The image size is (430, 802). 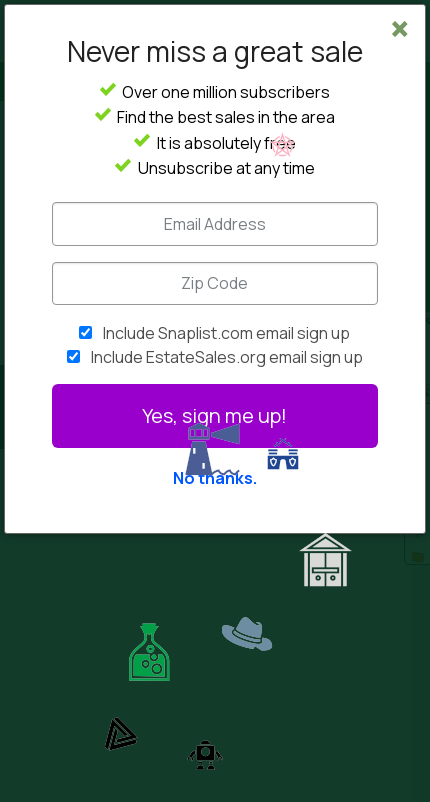 What do you see at coordinates (247, 634) in the screenshot?
I see `select a detective or spy character` at bounding box center [247, 634].